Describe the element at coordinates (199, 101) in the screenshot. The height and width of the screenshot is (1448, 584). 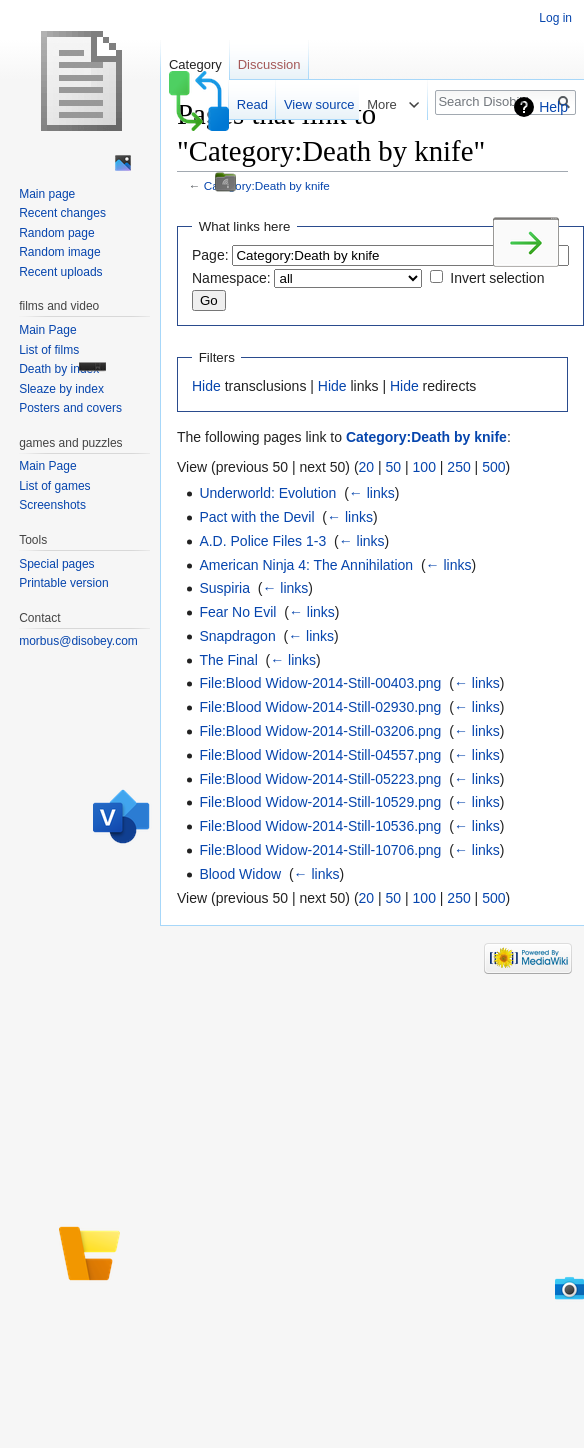
I see `indicates an active connection between two devices or services` at that location.